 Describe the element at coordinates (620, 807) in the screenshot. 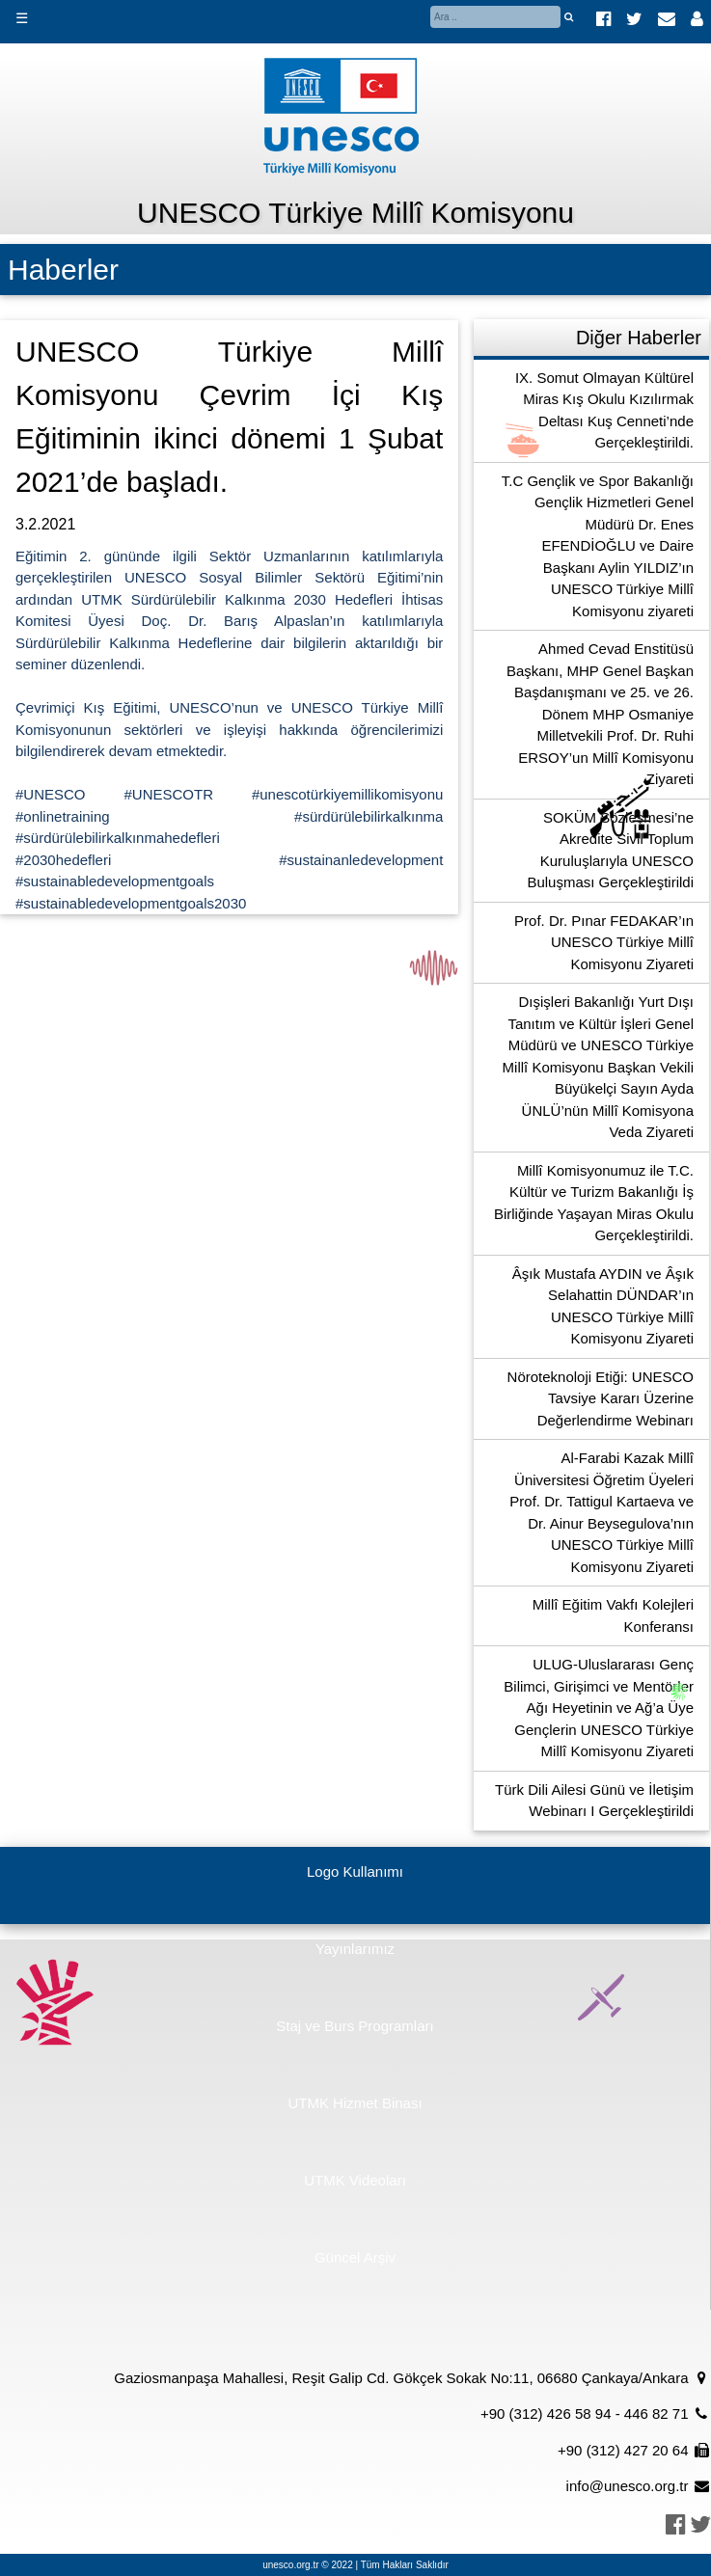

I see `select flamethrower weapon` at that location.